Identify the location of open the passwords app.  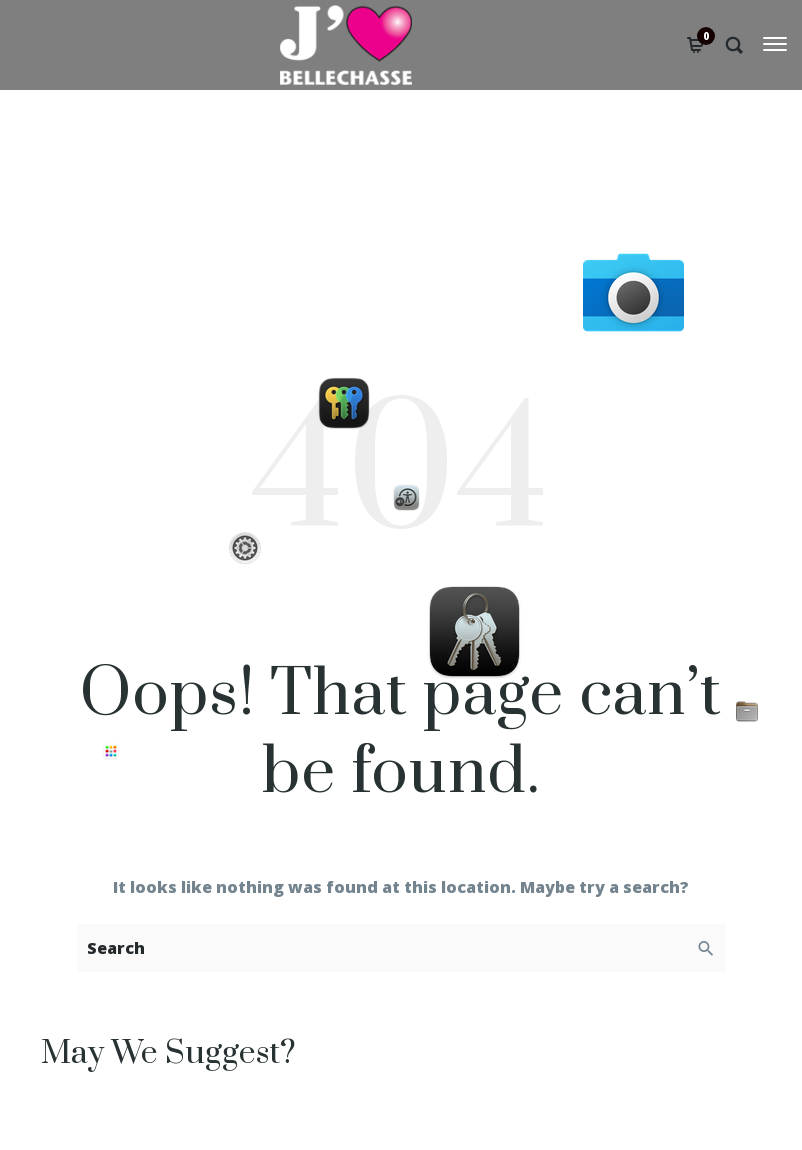
(344, 403).